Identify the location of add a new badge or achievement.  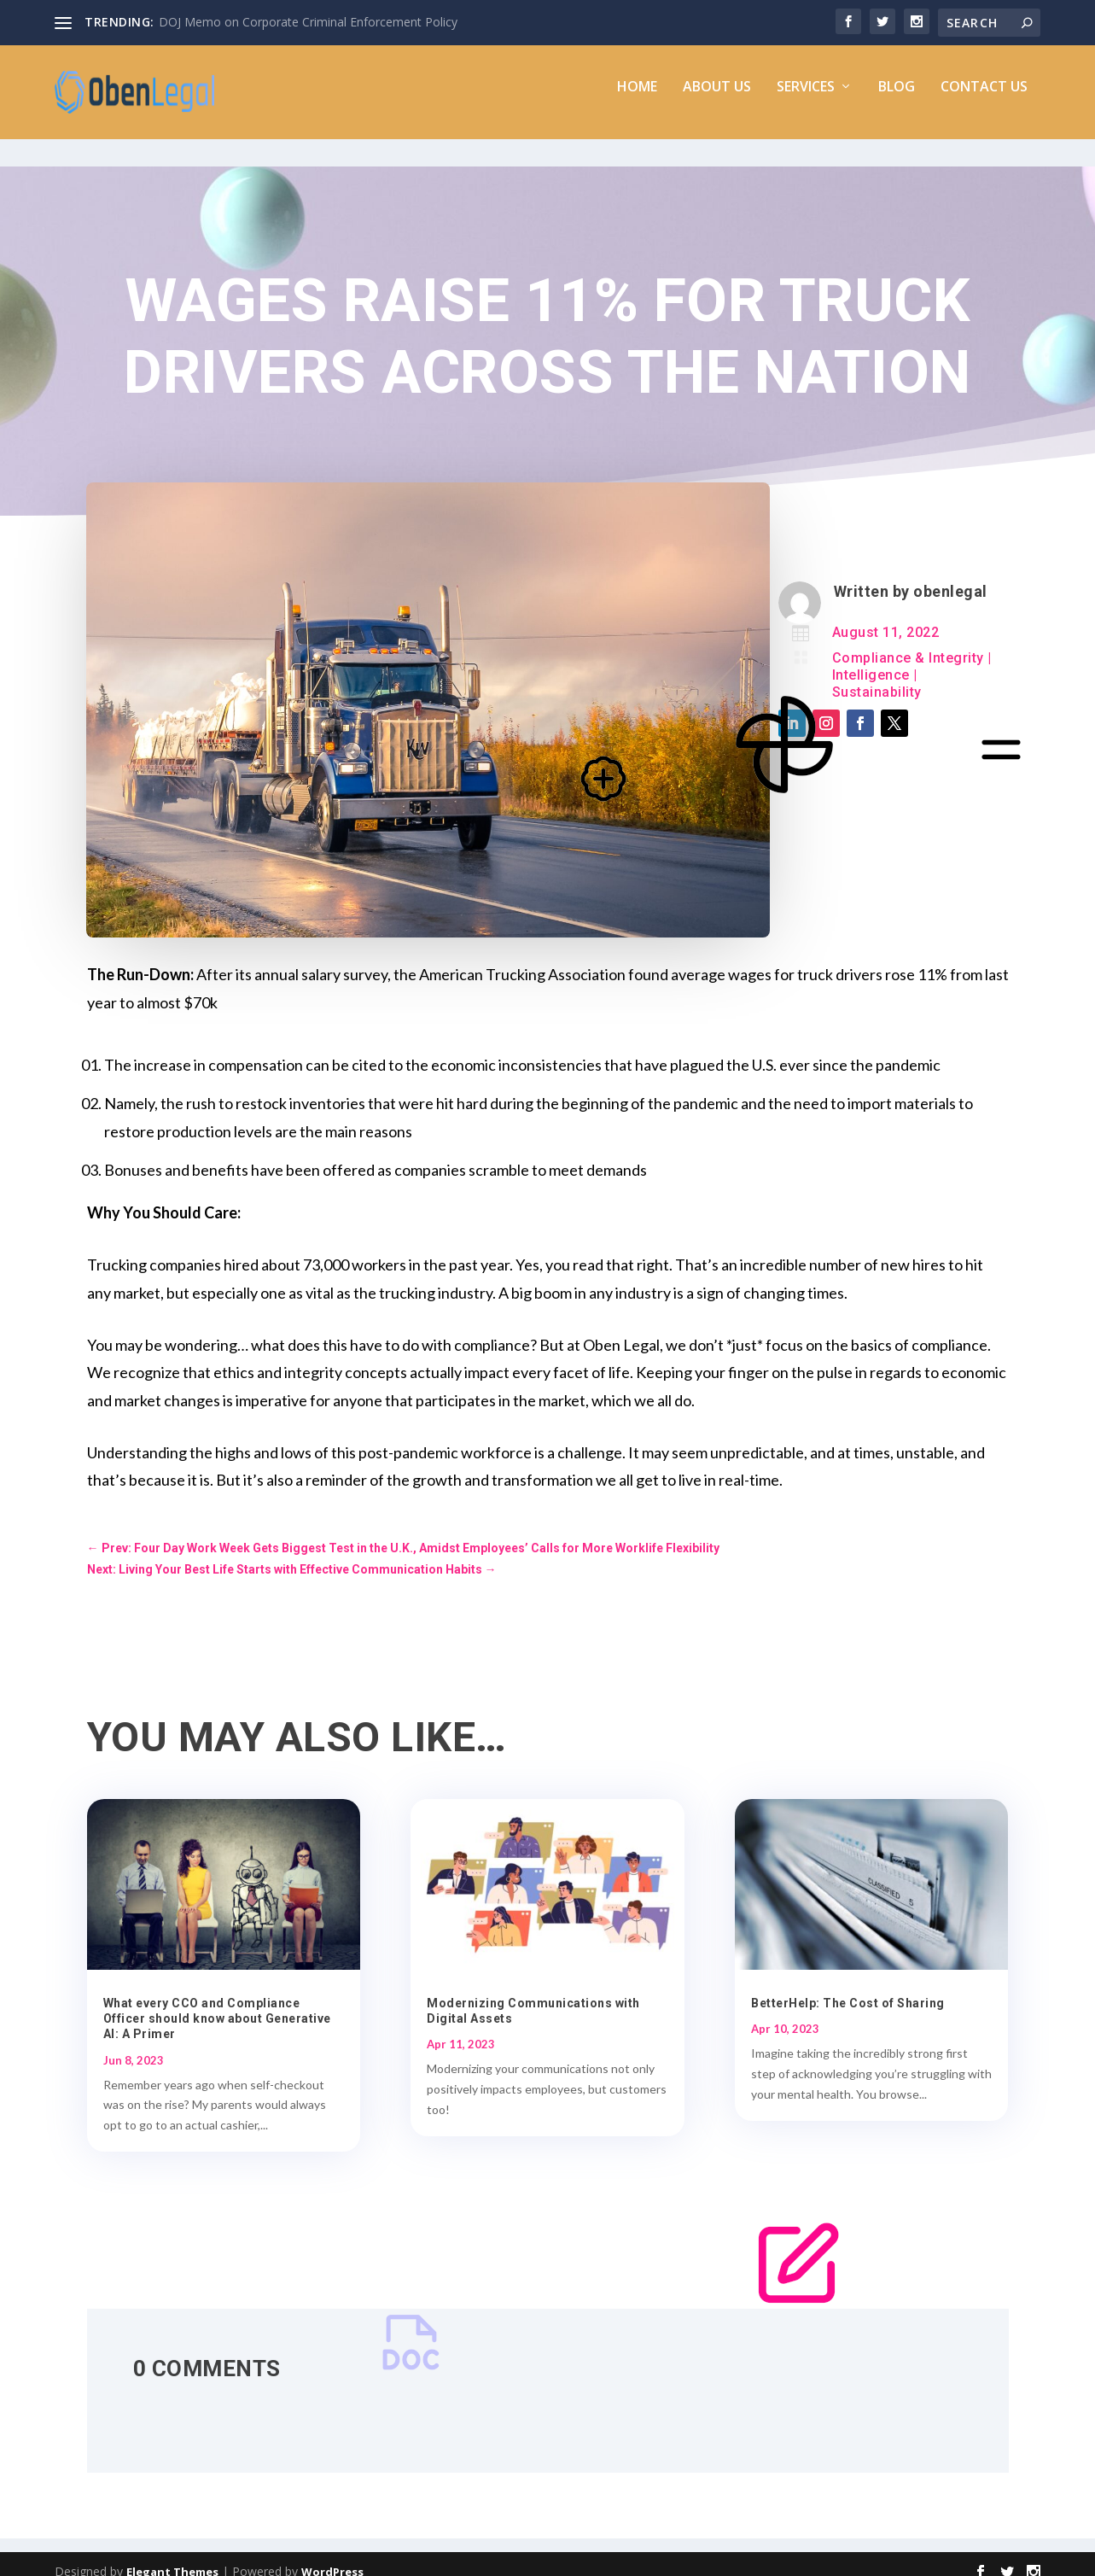
(603, 779).